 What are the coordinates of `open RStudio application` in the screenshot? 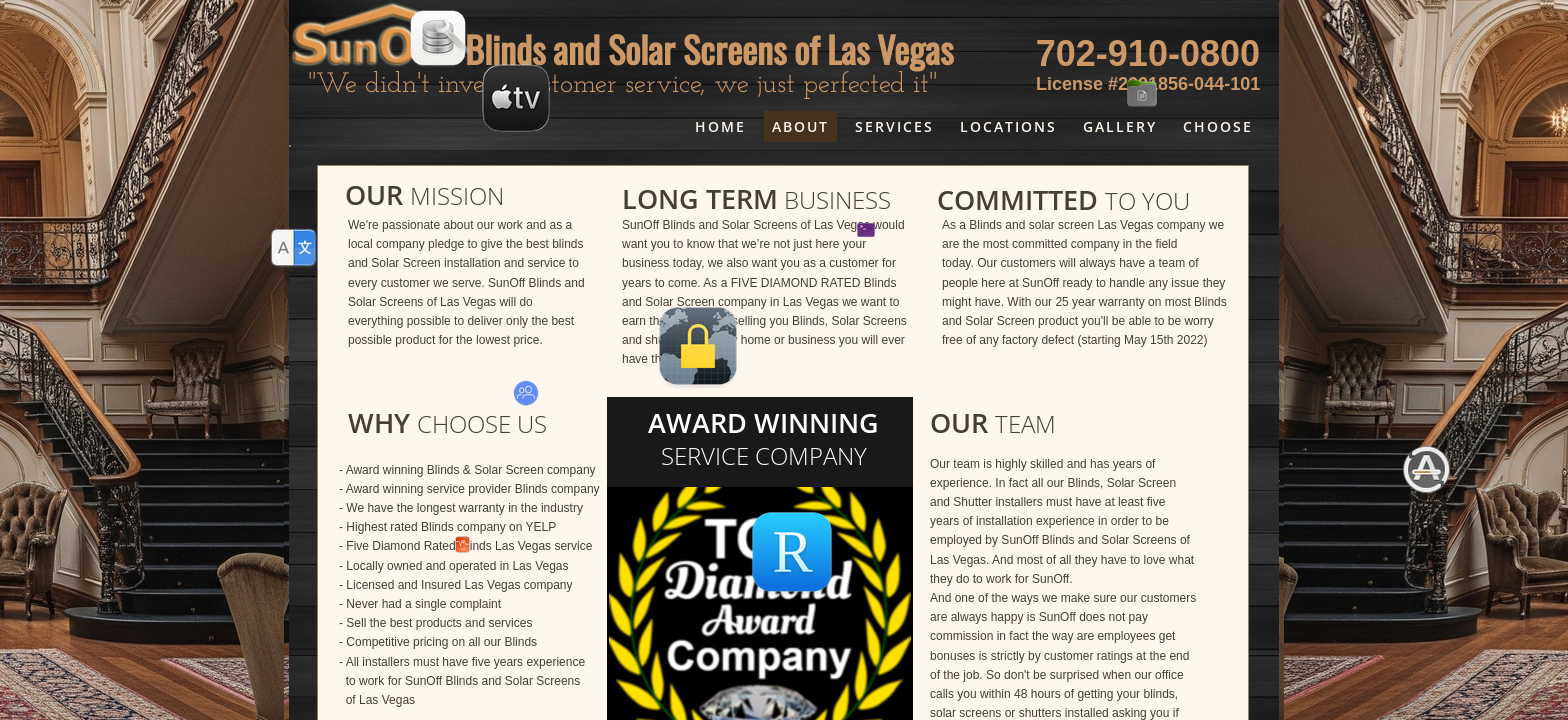 It's located at (792, 552).